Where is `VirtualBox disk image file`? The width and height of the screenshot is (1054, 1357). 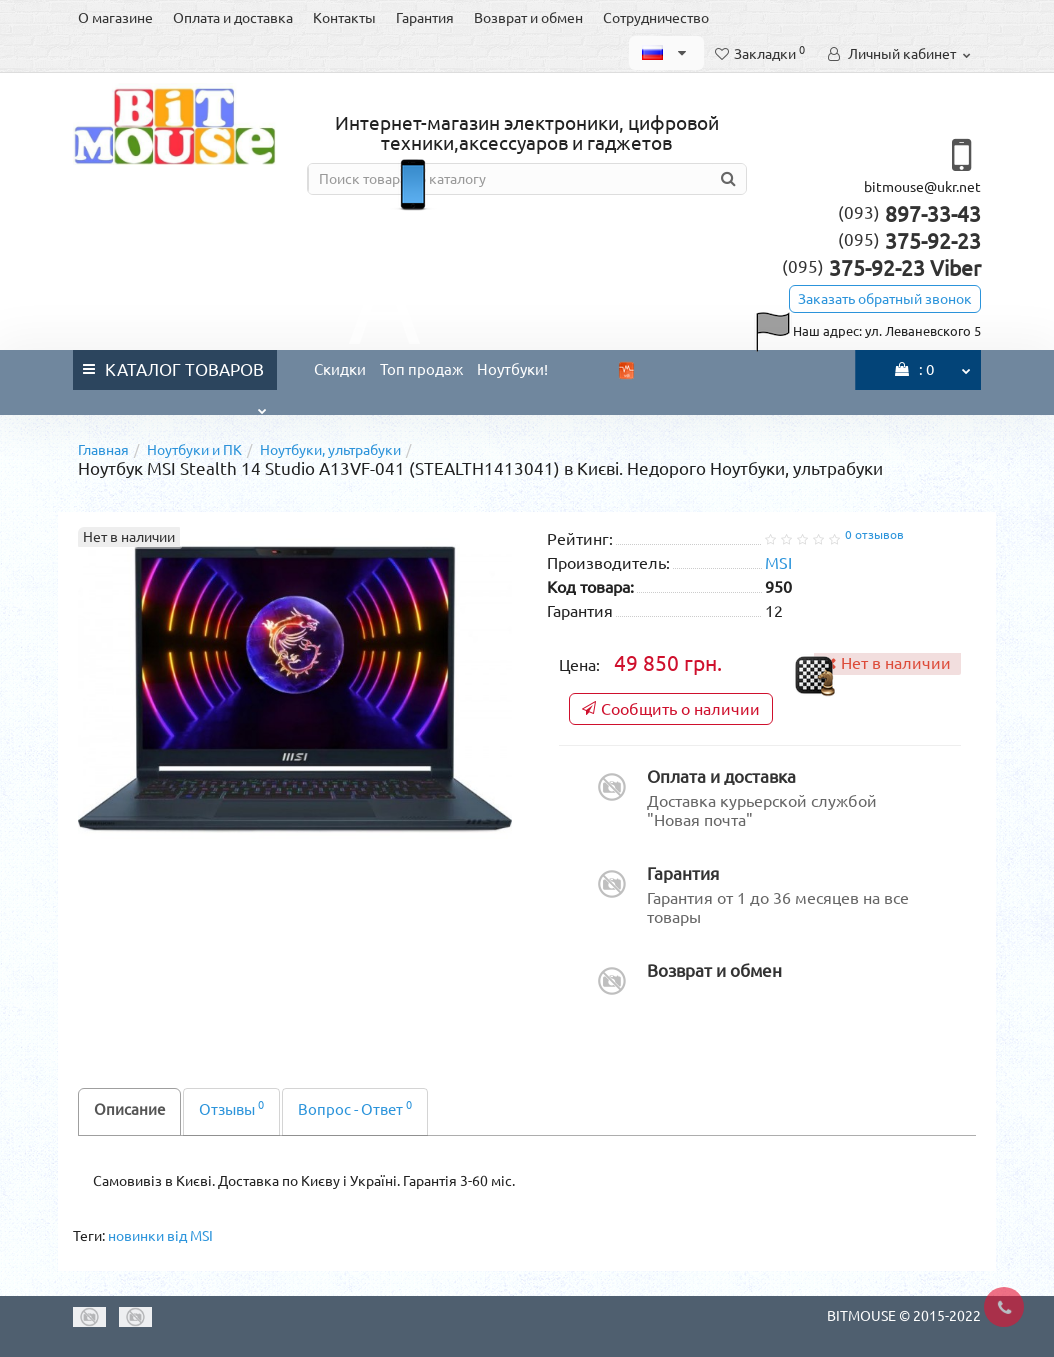
VirtualBox disk image file is located at coordinates (626, 370).